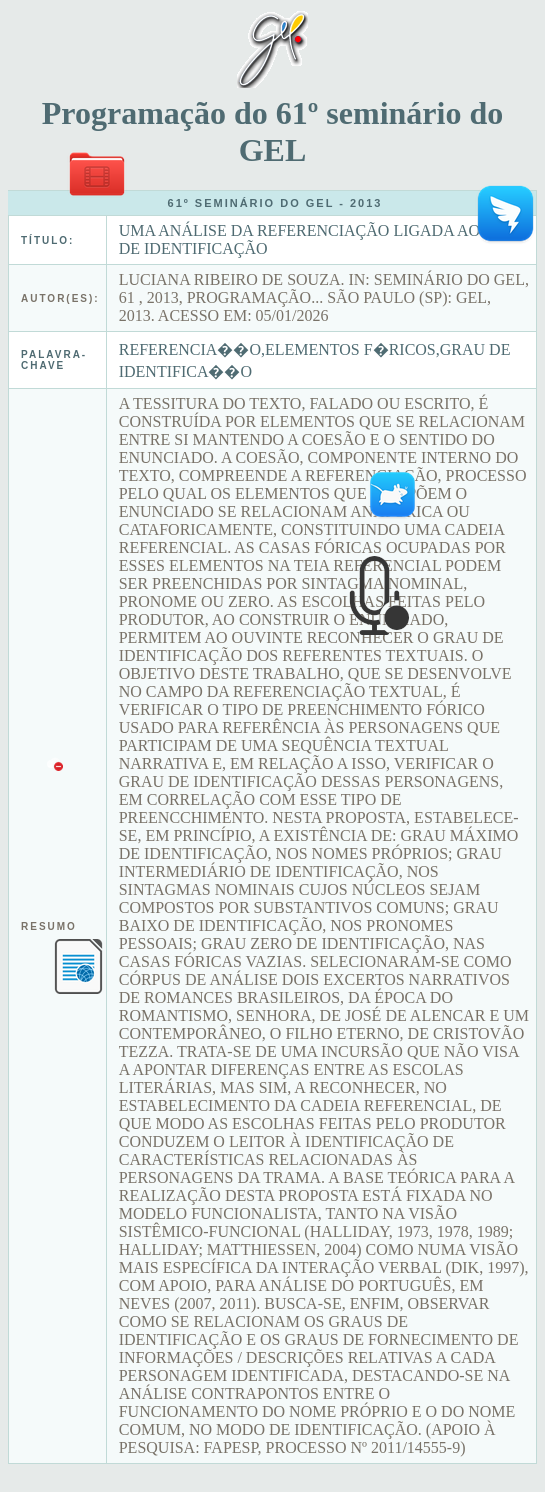  What do you see at coordinates (55, 763) in the screenshot?
I see `OneDrive sync error or upload failure` at bounding box center [55, 763].